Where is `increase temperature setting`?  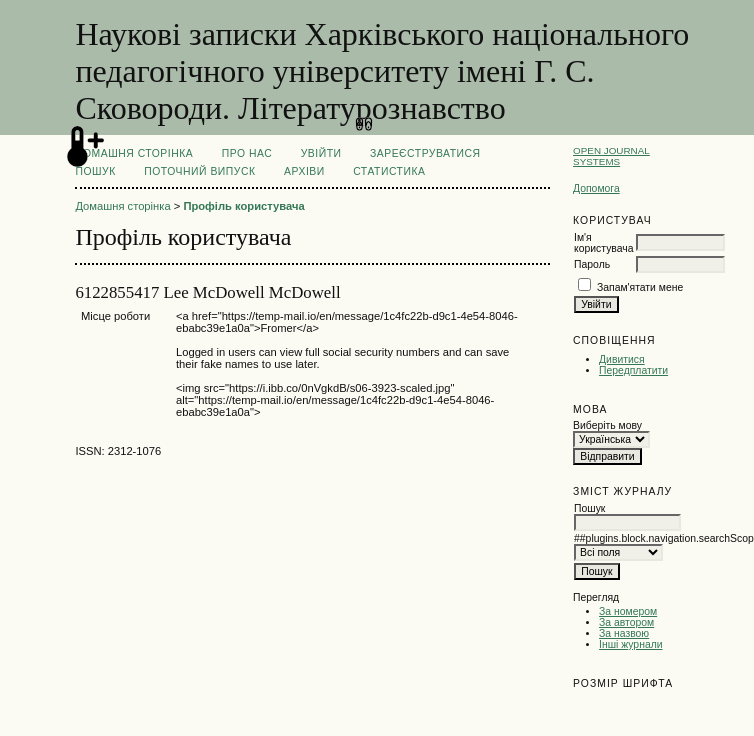 increase temperature setting is located at coordinates (81, 146).